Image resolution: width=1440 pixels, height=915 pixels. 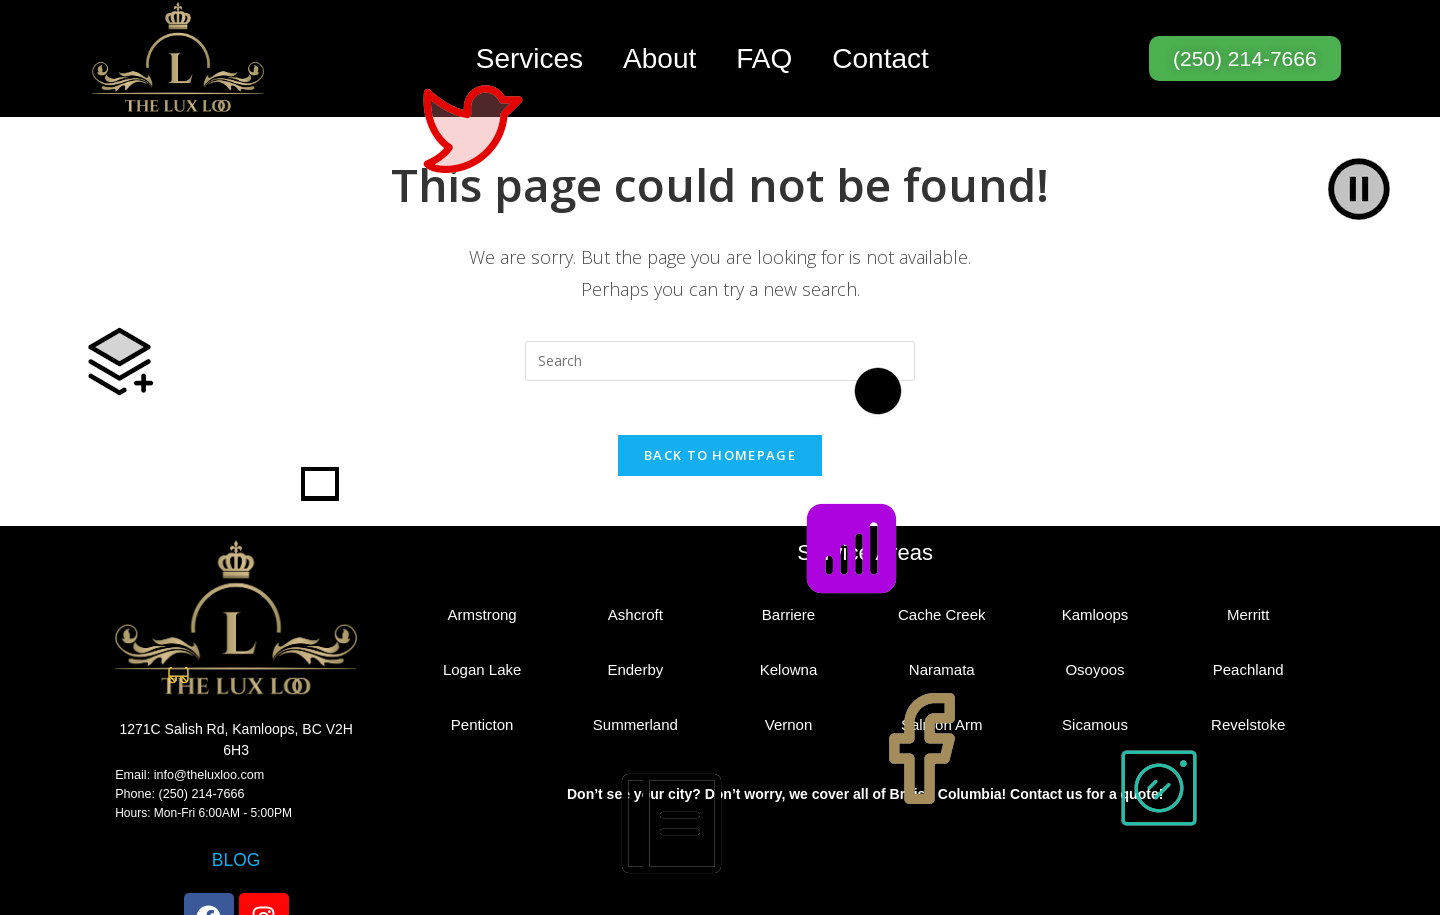 I want to click on open your notebook or notes, so click(x=671, y=823).